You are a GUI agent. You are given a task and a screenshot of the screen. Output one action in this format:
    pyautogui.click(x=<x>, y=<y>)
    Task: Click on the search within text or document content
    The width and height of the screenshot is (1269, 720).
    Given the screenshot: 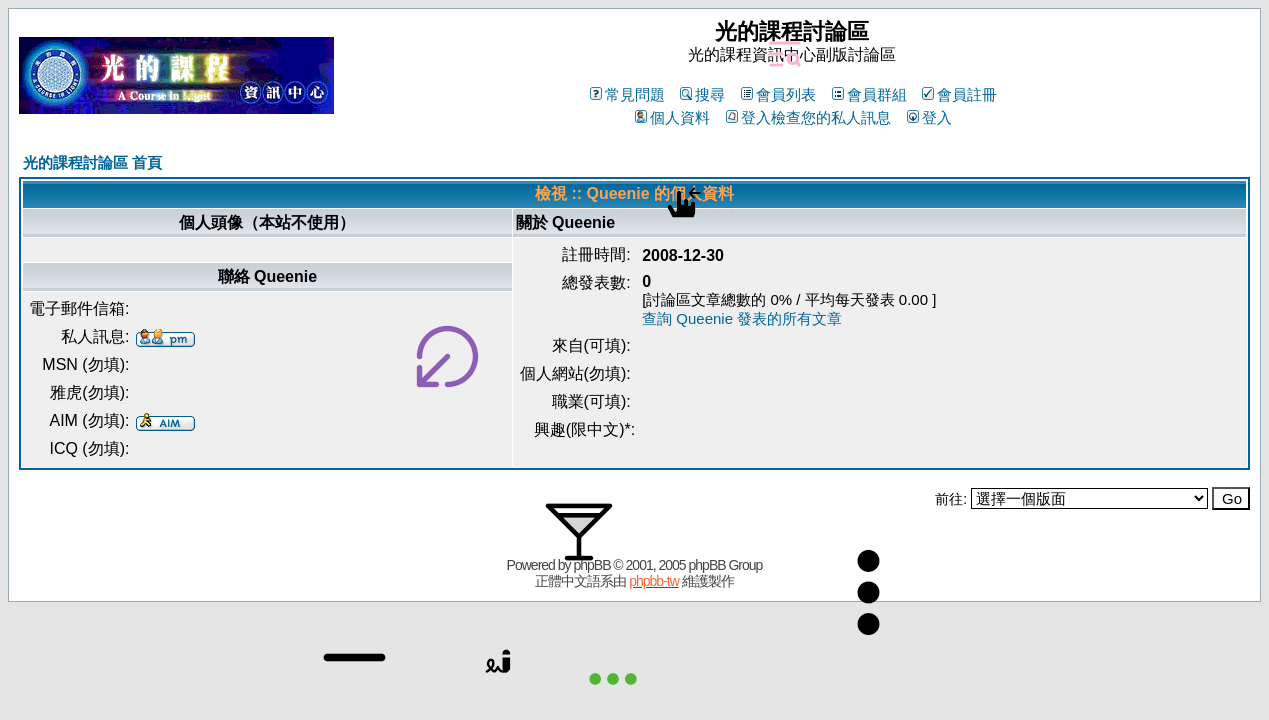 What is the action you would take?
    pyautogui.click(x=785, y=54)
    